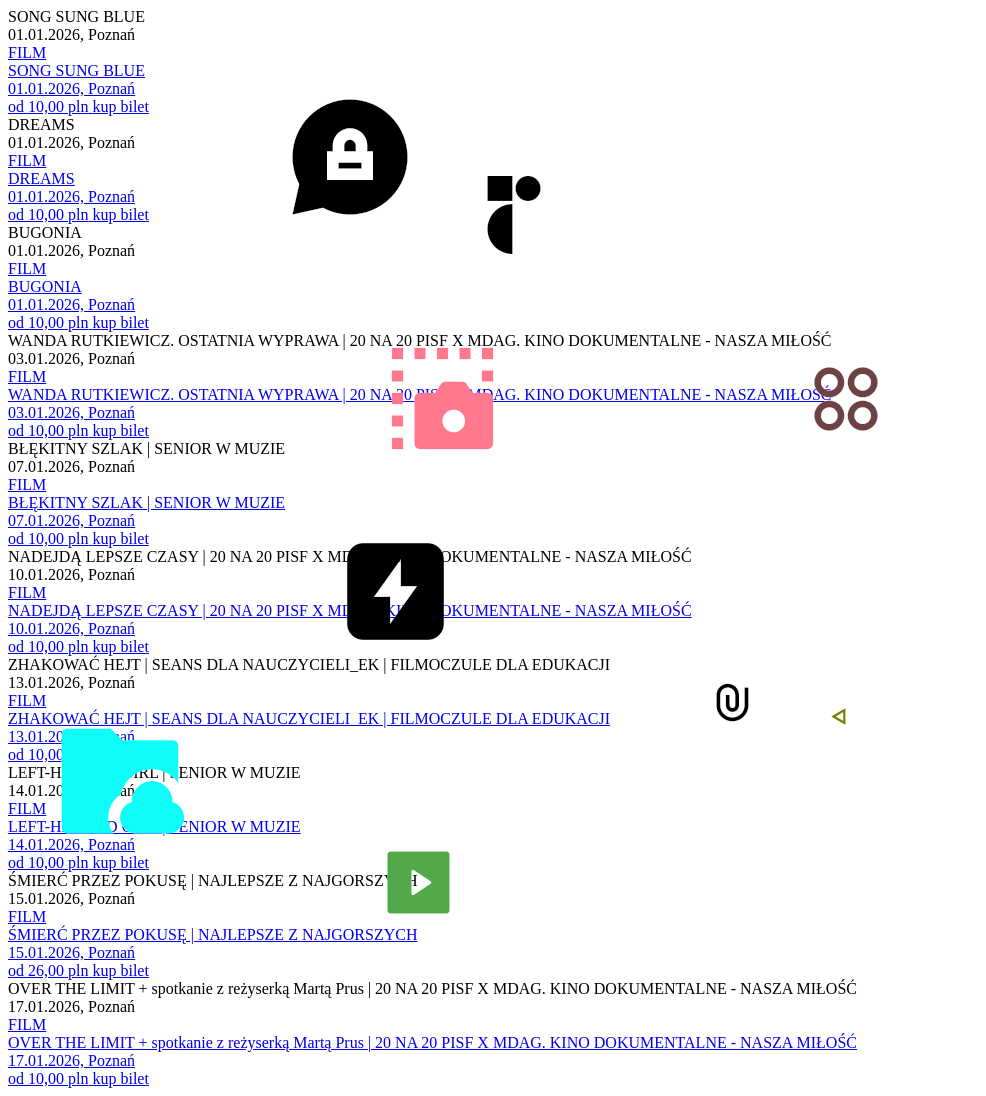 This screenshot has width=986, height=1096. What do you see at coordinates (395, 591) in the screenshot?
I see `access AED or defibrillator location information` at bounding box center [395, 591].